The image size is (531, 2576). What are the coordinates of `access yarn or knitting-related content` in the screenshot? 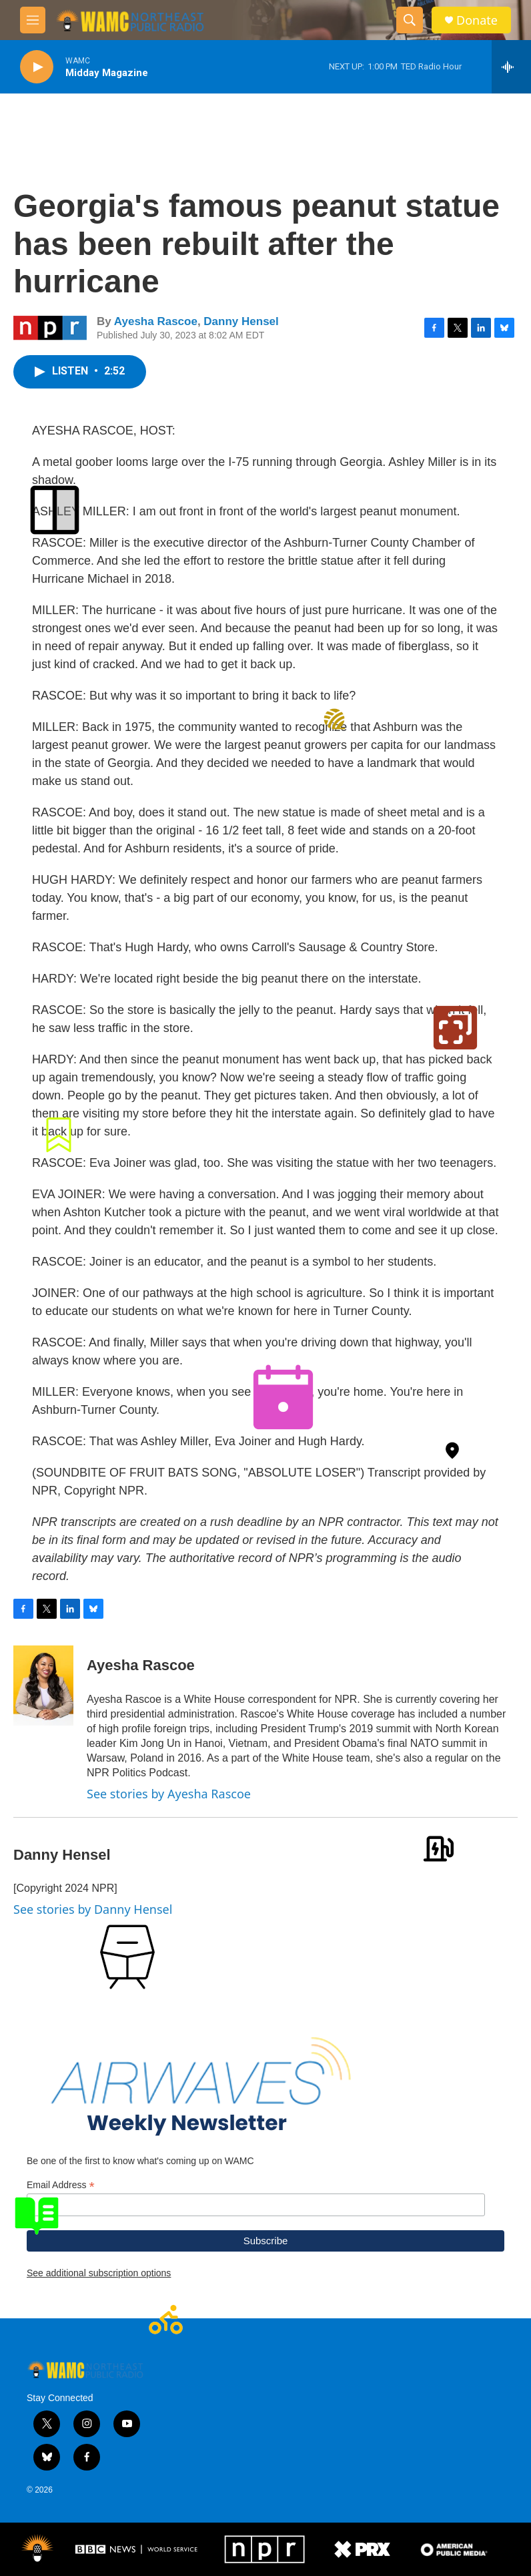 It's located at (334, 719).